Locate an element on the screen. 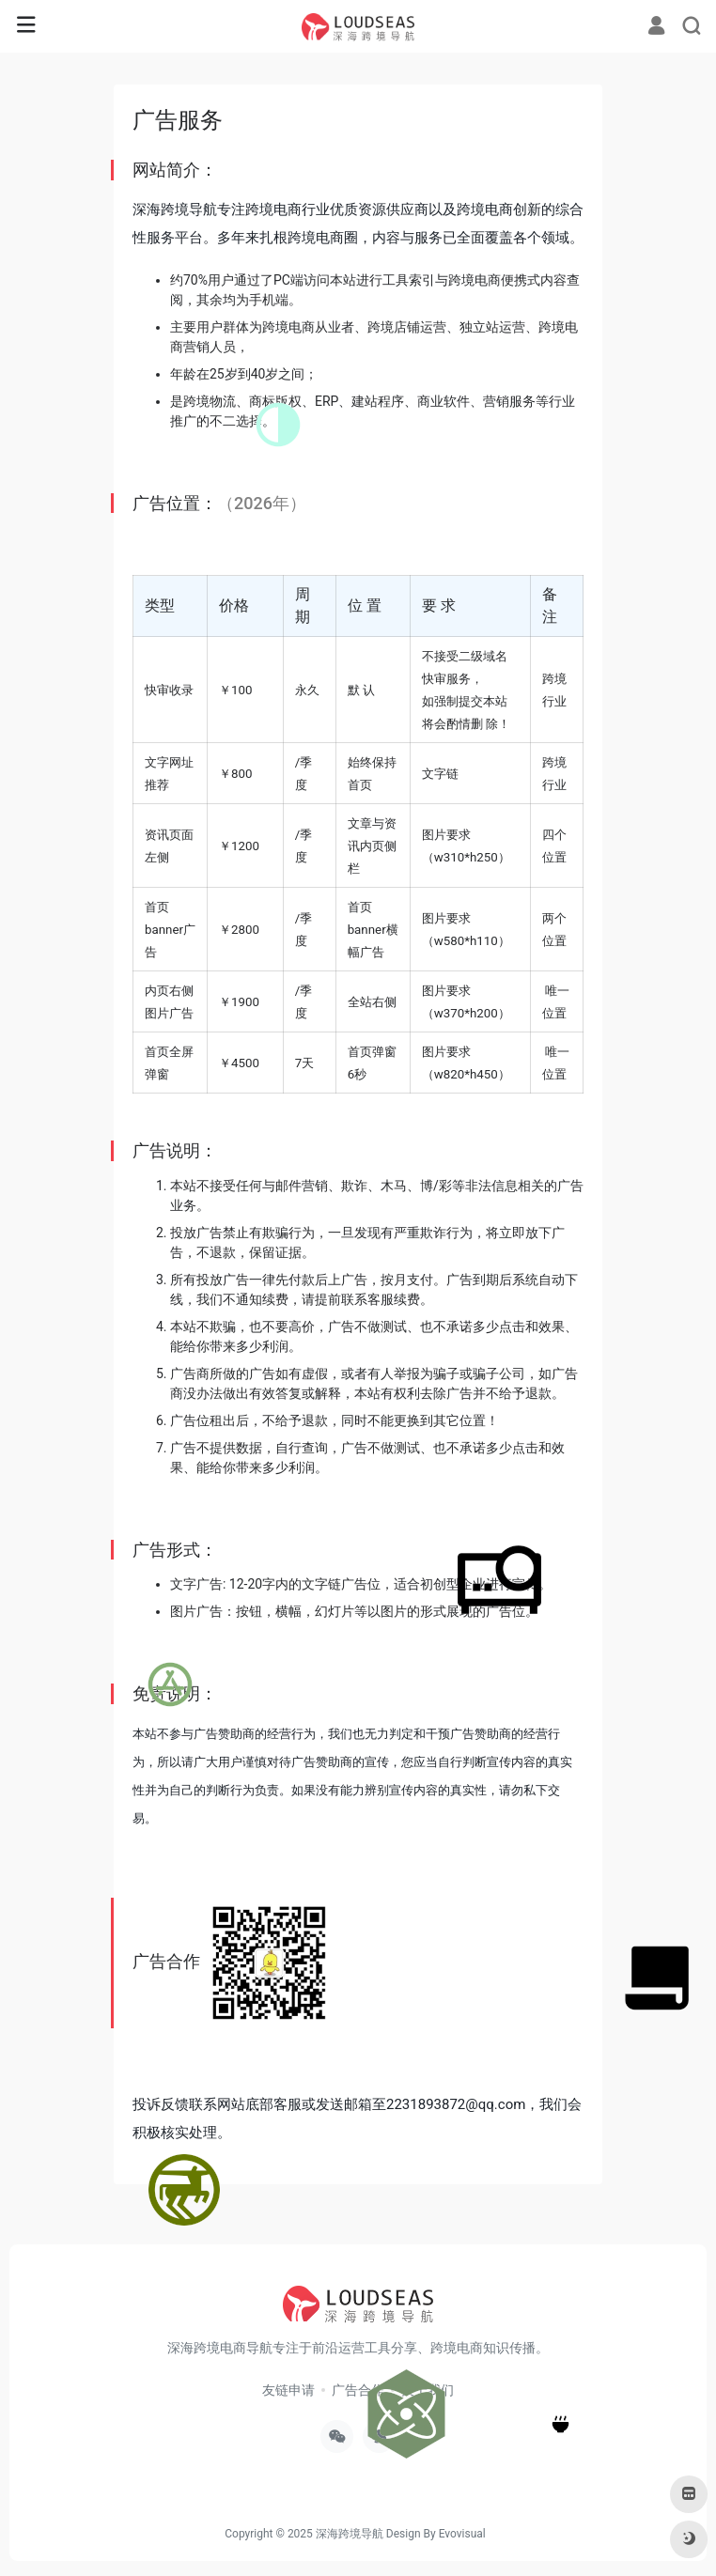 The image size is (716, 2576). adjust display contrast settings is located at coordinates (278, 425).